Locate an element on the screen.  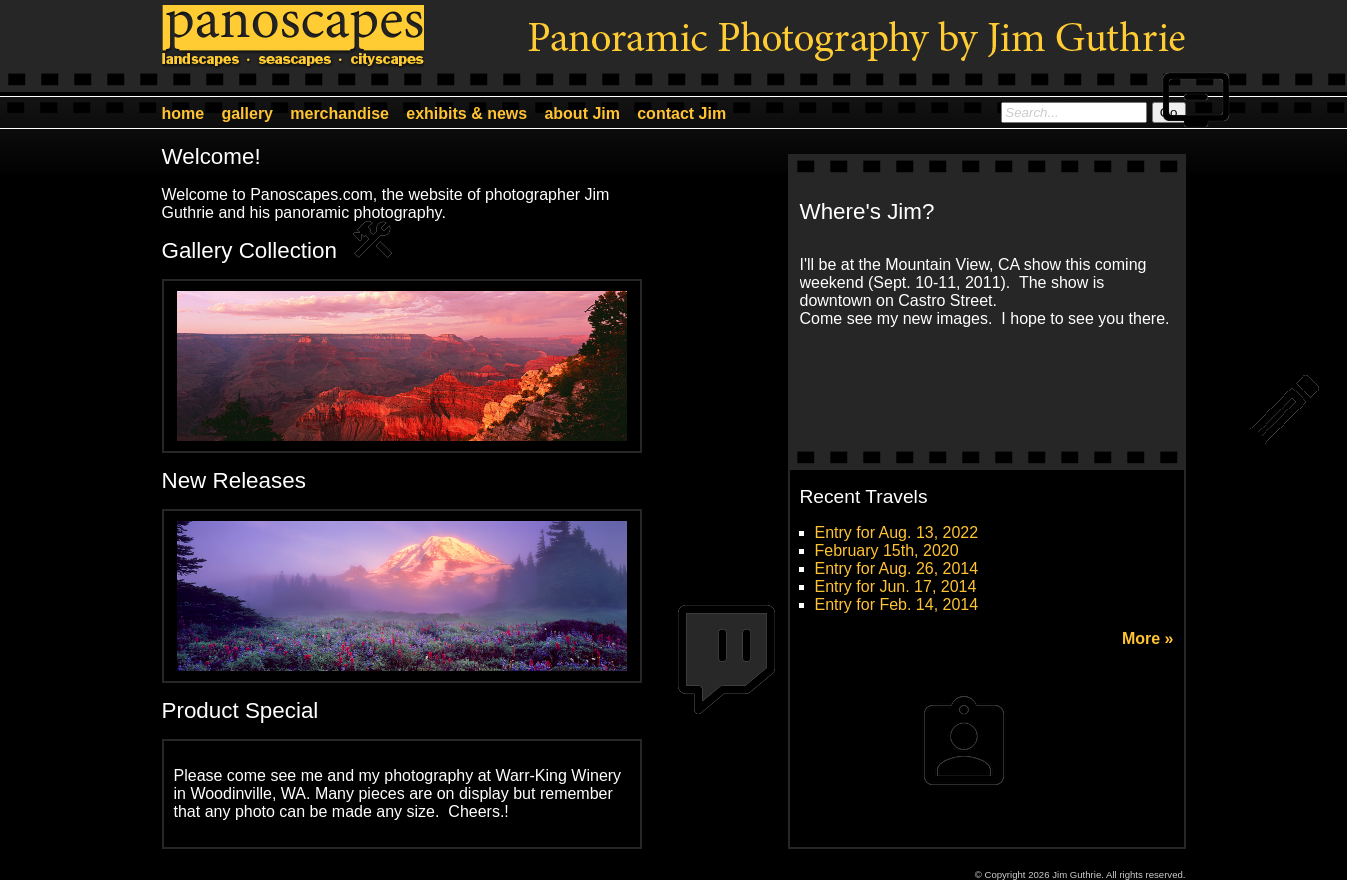
view user profile or account details is located at coordinates (964, 745).